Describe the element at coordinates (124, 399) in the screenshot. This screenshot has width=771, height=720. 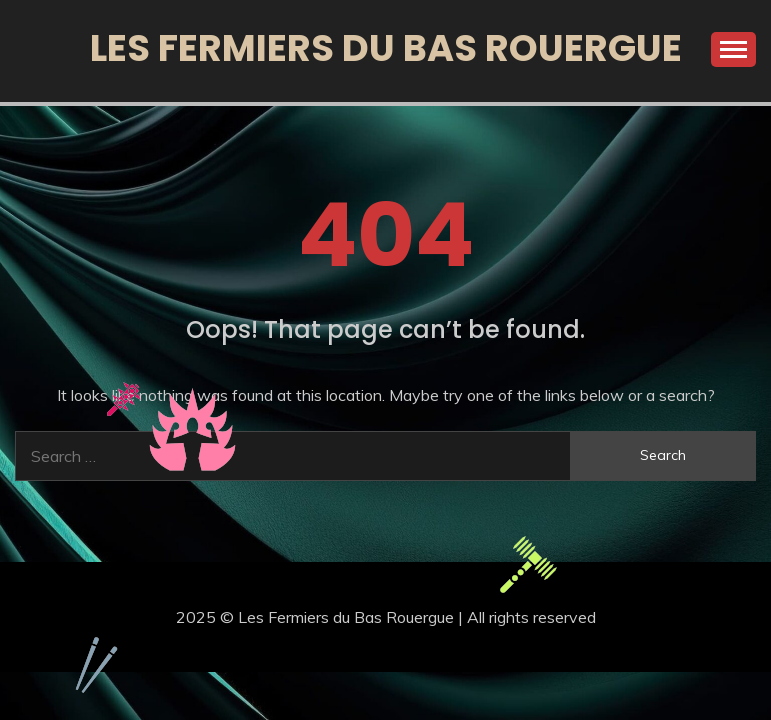
I see `select melee weapon in game inventory` at that location.